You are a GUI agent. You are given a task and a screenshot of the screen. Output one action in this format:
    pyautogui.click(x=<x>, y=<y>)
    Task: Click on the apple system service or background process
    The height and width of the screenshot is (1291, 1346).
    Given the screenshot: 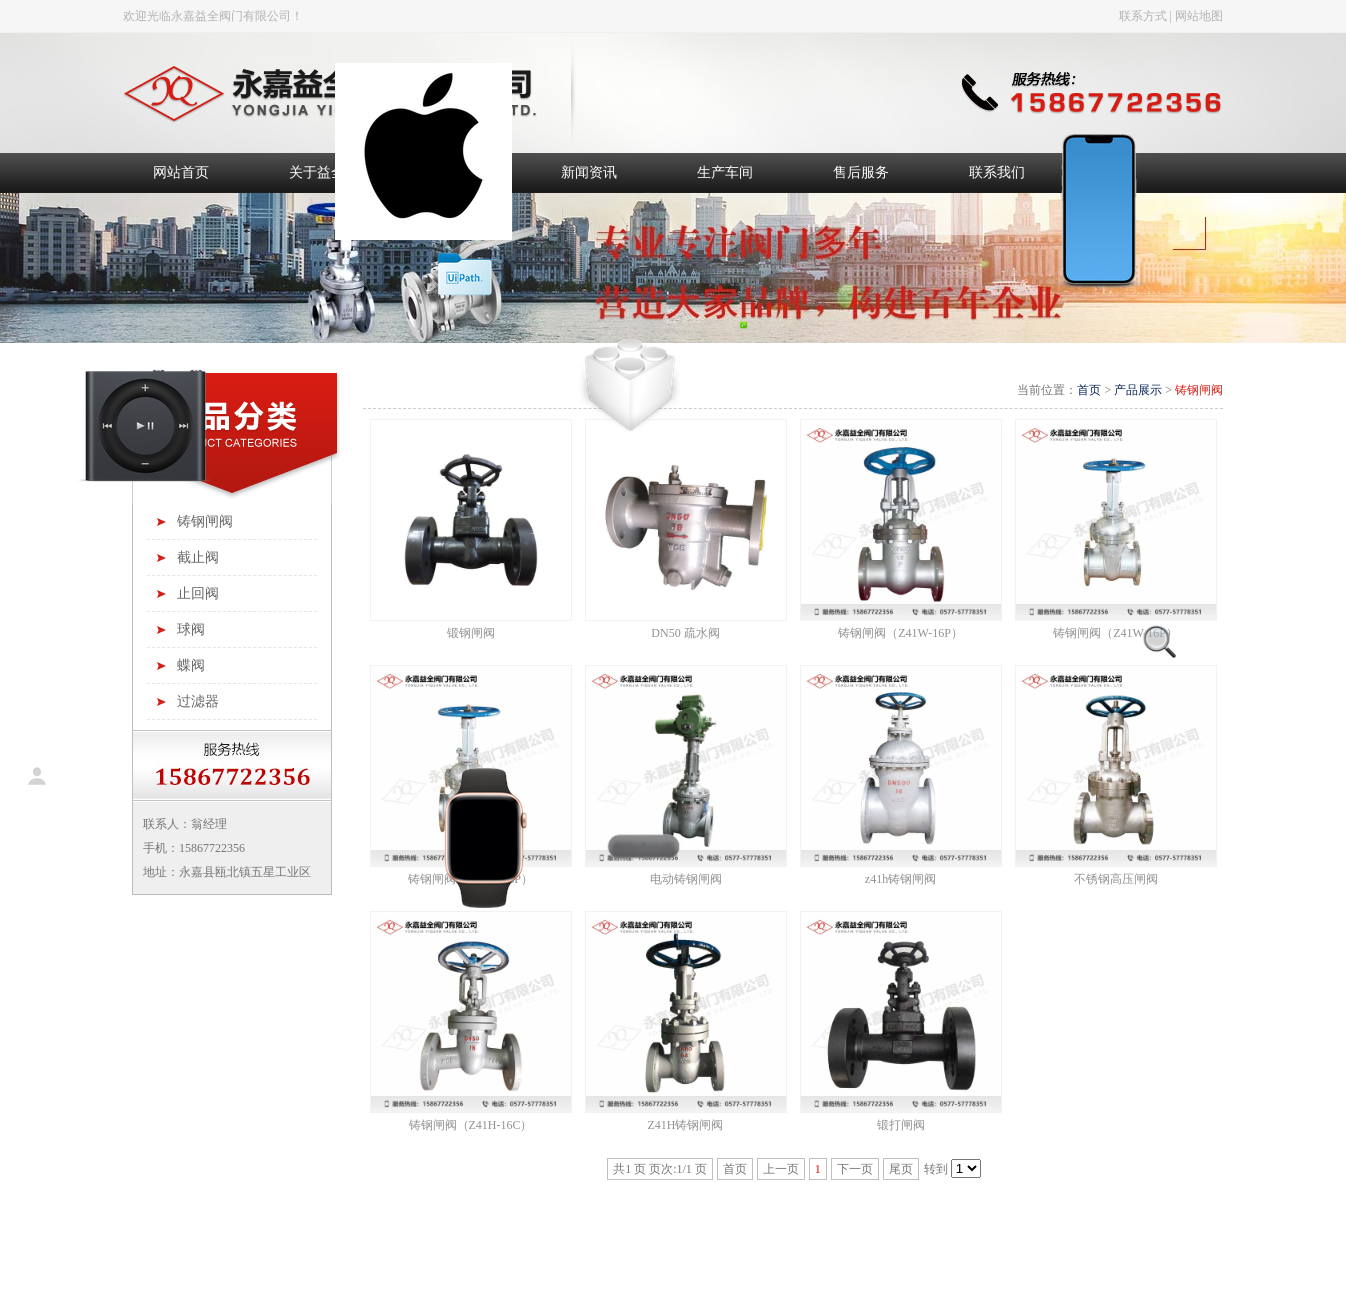 What is the action you would take?
    pyautogui.click(x=423, y=151)
    